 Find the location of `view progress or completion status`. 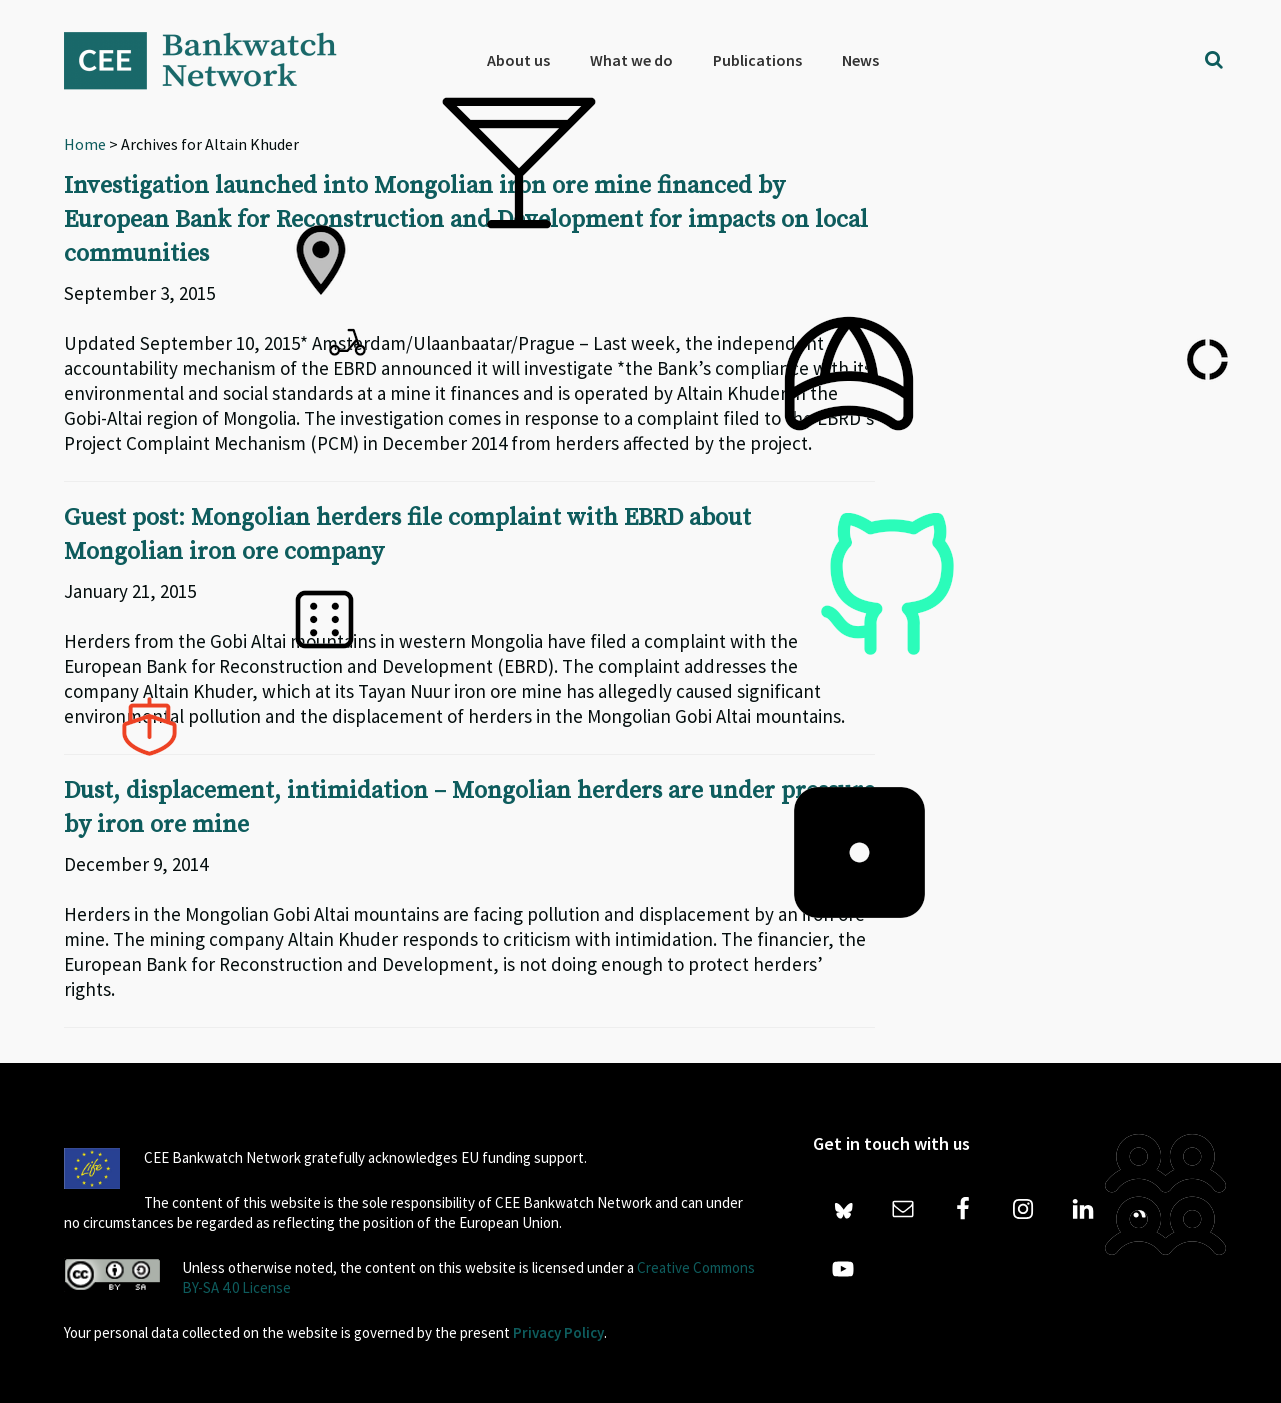

view progress or completion status is located at coordinates (1207, 359).